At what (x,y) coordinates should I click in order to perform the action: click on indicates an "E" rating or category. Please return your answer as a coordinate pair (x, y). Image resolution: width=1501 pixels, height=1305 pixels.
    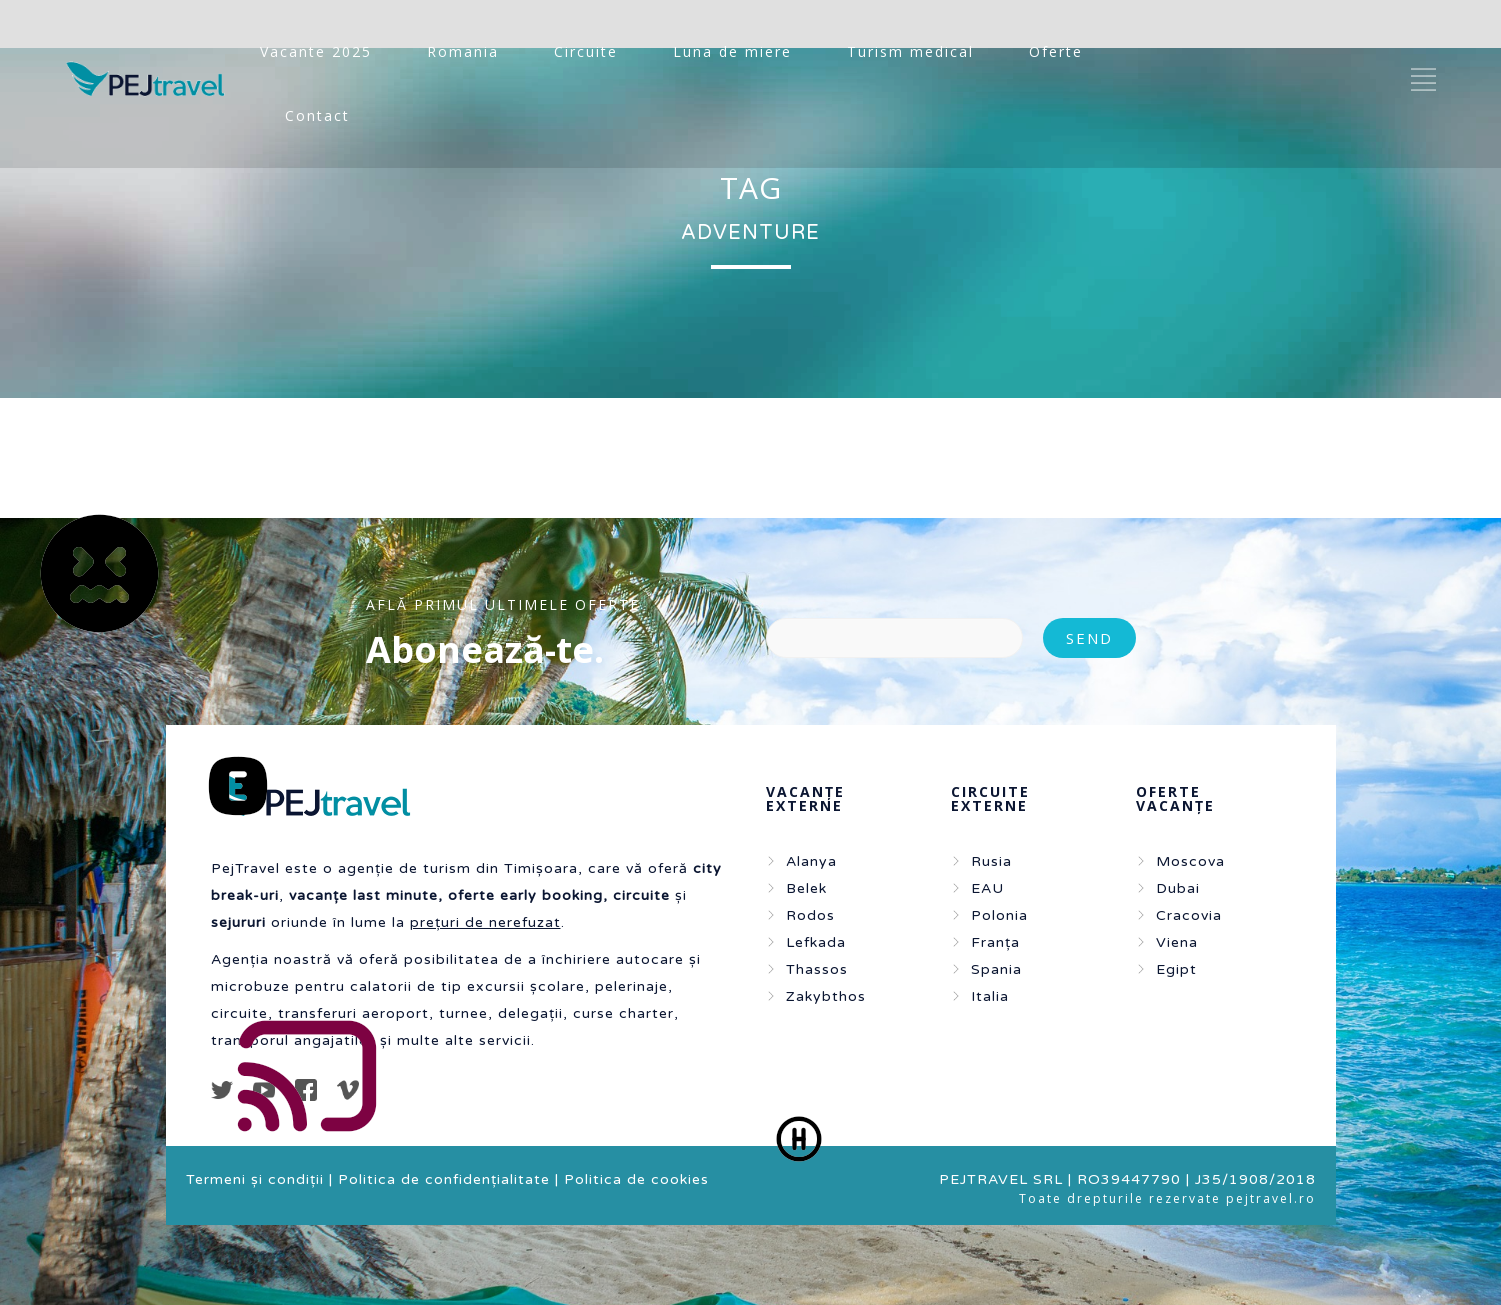
    Looking at the image, I should click on (238, 786).